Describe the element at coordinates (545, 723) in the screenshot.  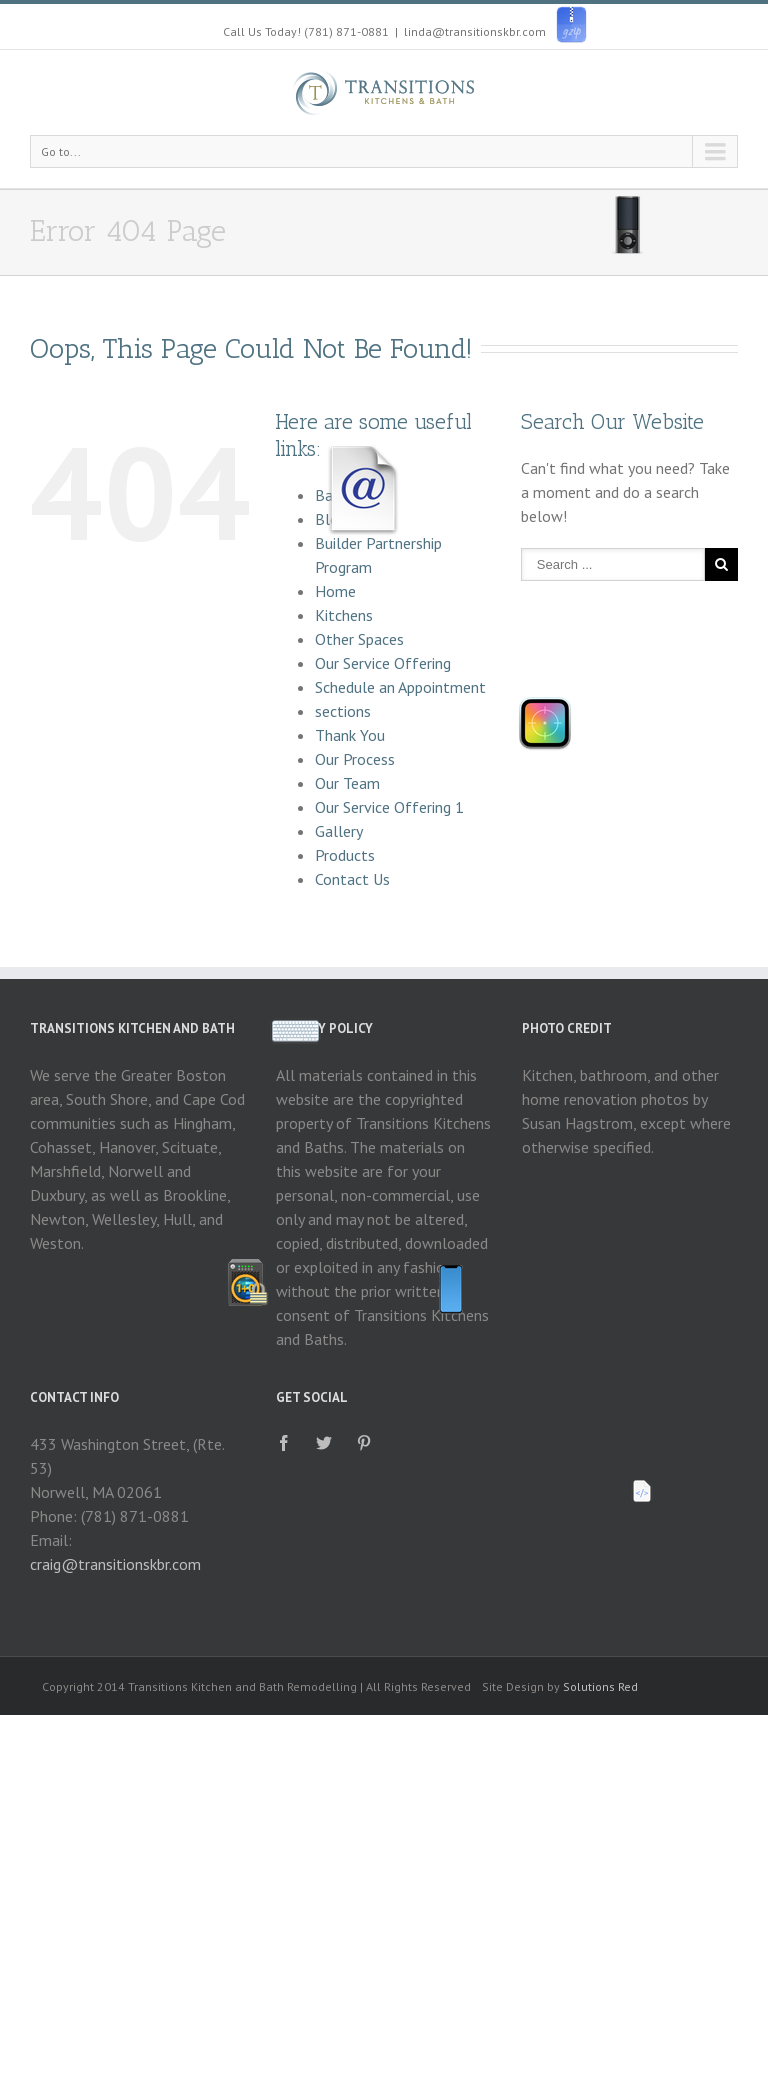
I see `calibrate display color and settings` at that location.